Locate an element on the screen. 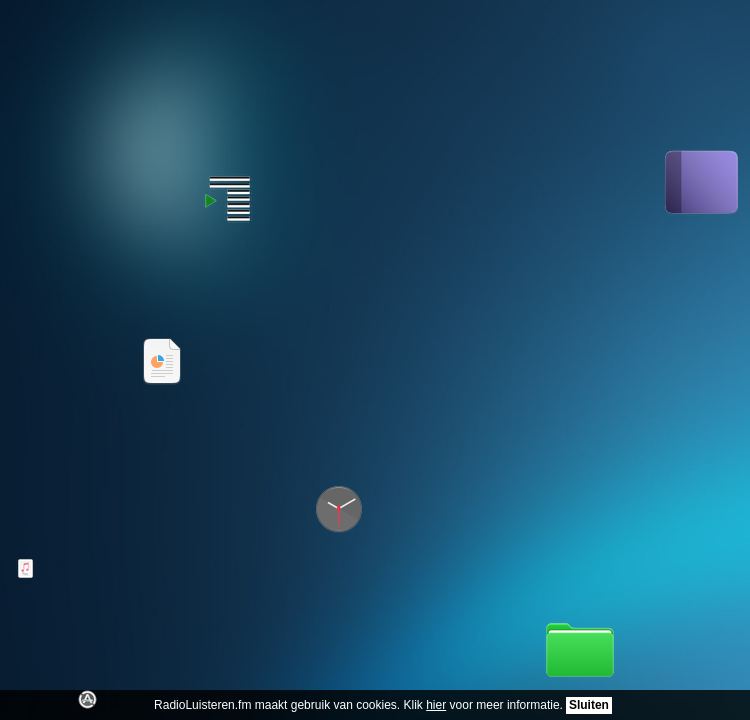 Image resolution: width=750 pixels, height=720 pixels. check for and install software updates is located at coordinates (87, 699).